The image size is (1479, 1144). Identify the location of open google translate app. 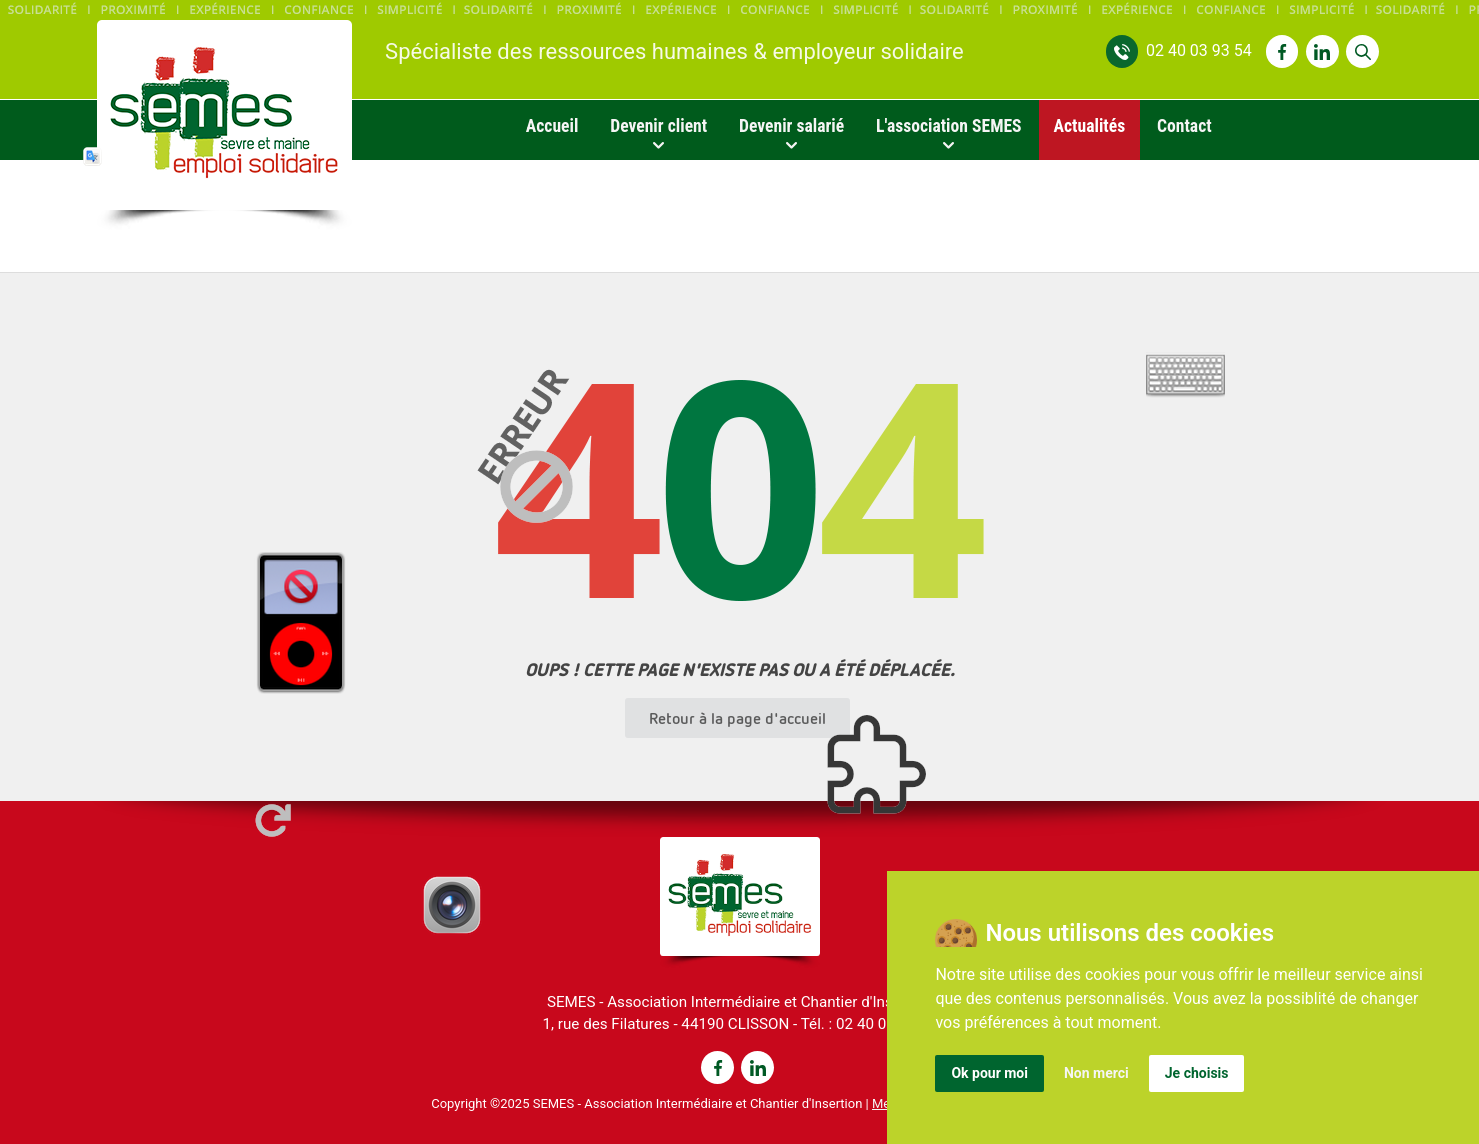
(92, 156).